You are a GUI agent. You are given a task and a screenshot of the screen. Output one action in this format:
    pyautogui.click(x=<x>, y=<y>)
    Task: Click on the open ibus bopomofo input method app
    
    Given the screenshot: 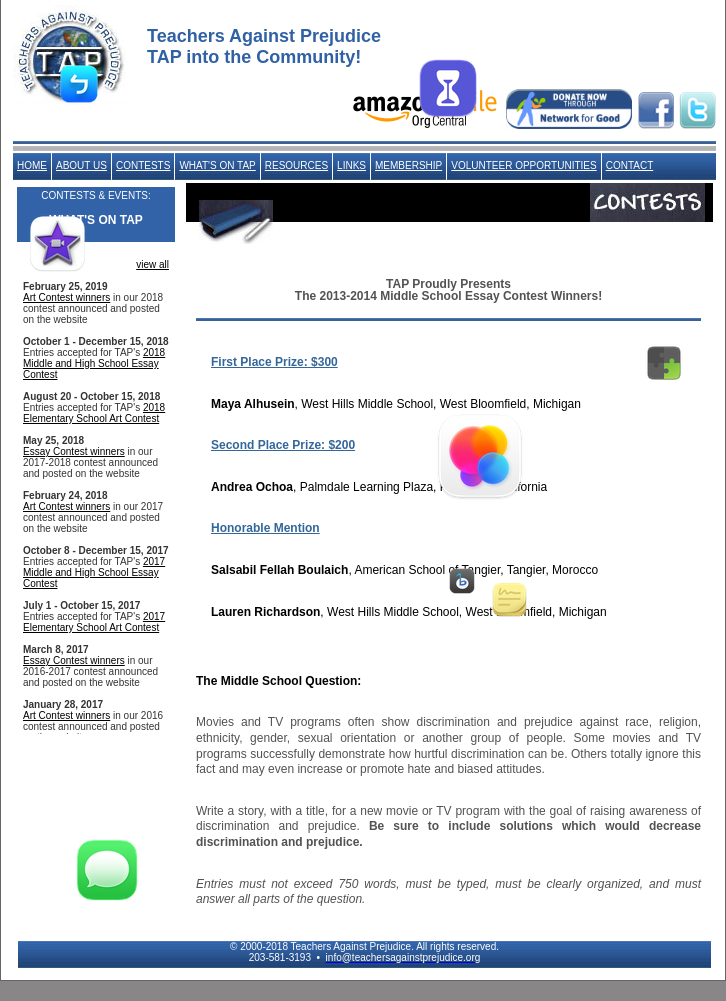 What is the action you would take?
    pyautogui.click(x=79, y=84)
    